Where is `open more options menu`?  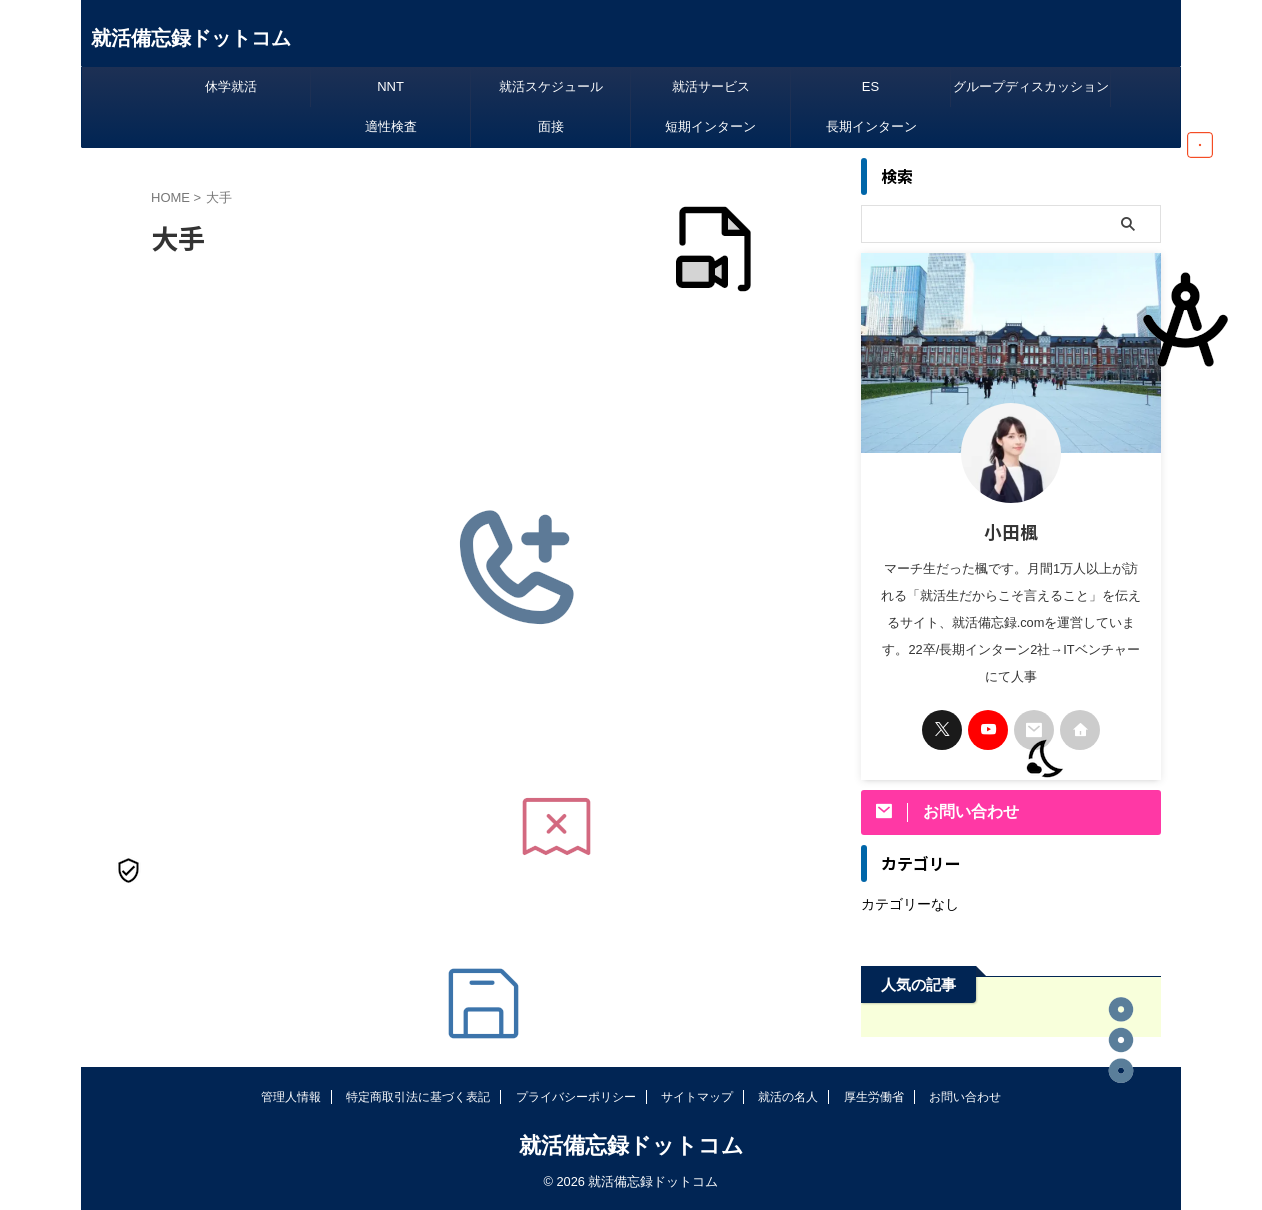
open more options menu is located at coordinates (1121, 1040).